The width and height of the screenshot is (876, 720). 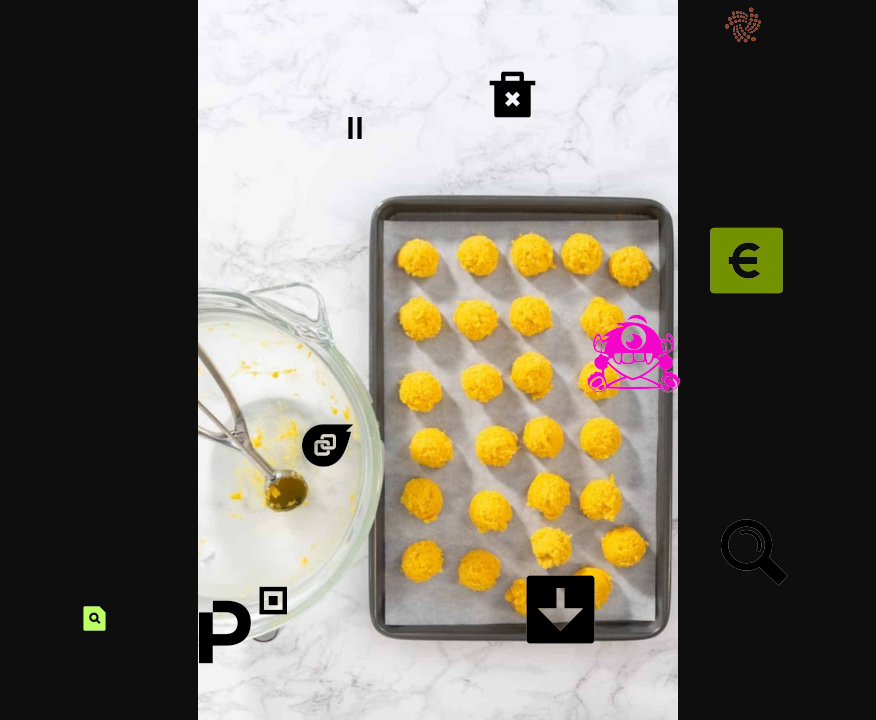 I want to click on delete selected item, so click(x=512, y=94).